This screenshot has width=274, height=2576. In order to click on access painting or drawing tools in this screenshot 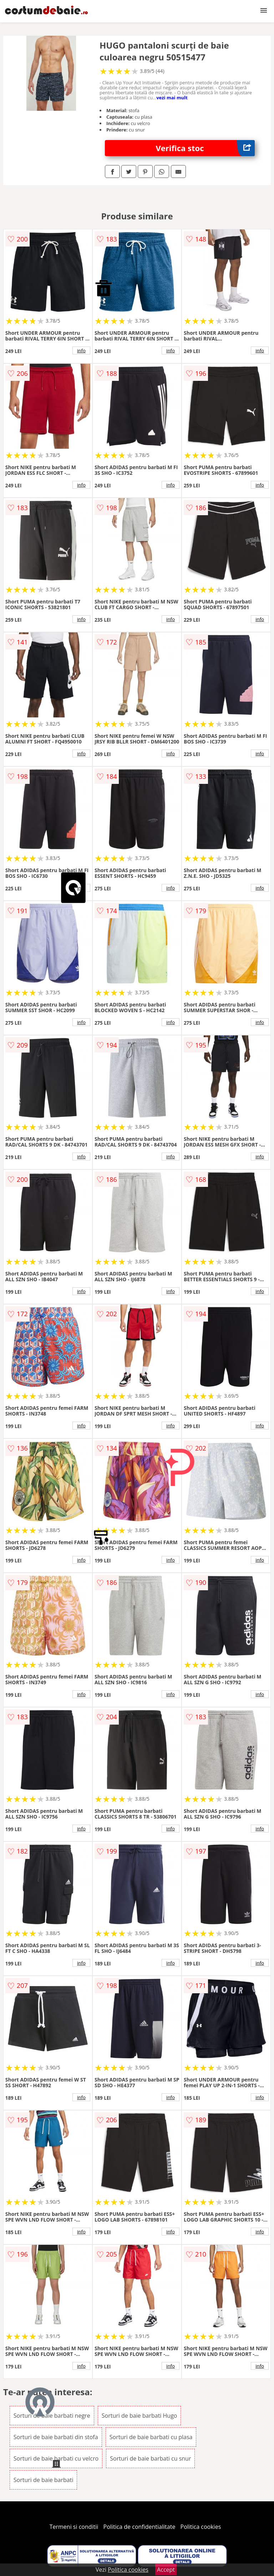, I will do `click(101, 1537)`.